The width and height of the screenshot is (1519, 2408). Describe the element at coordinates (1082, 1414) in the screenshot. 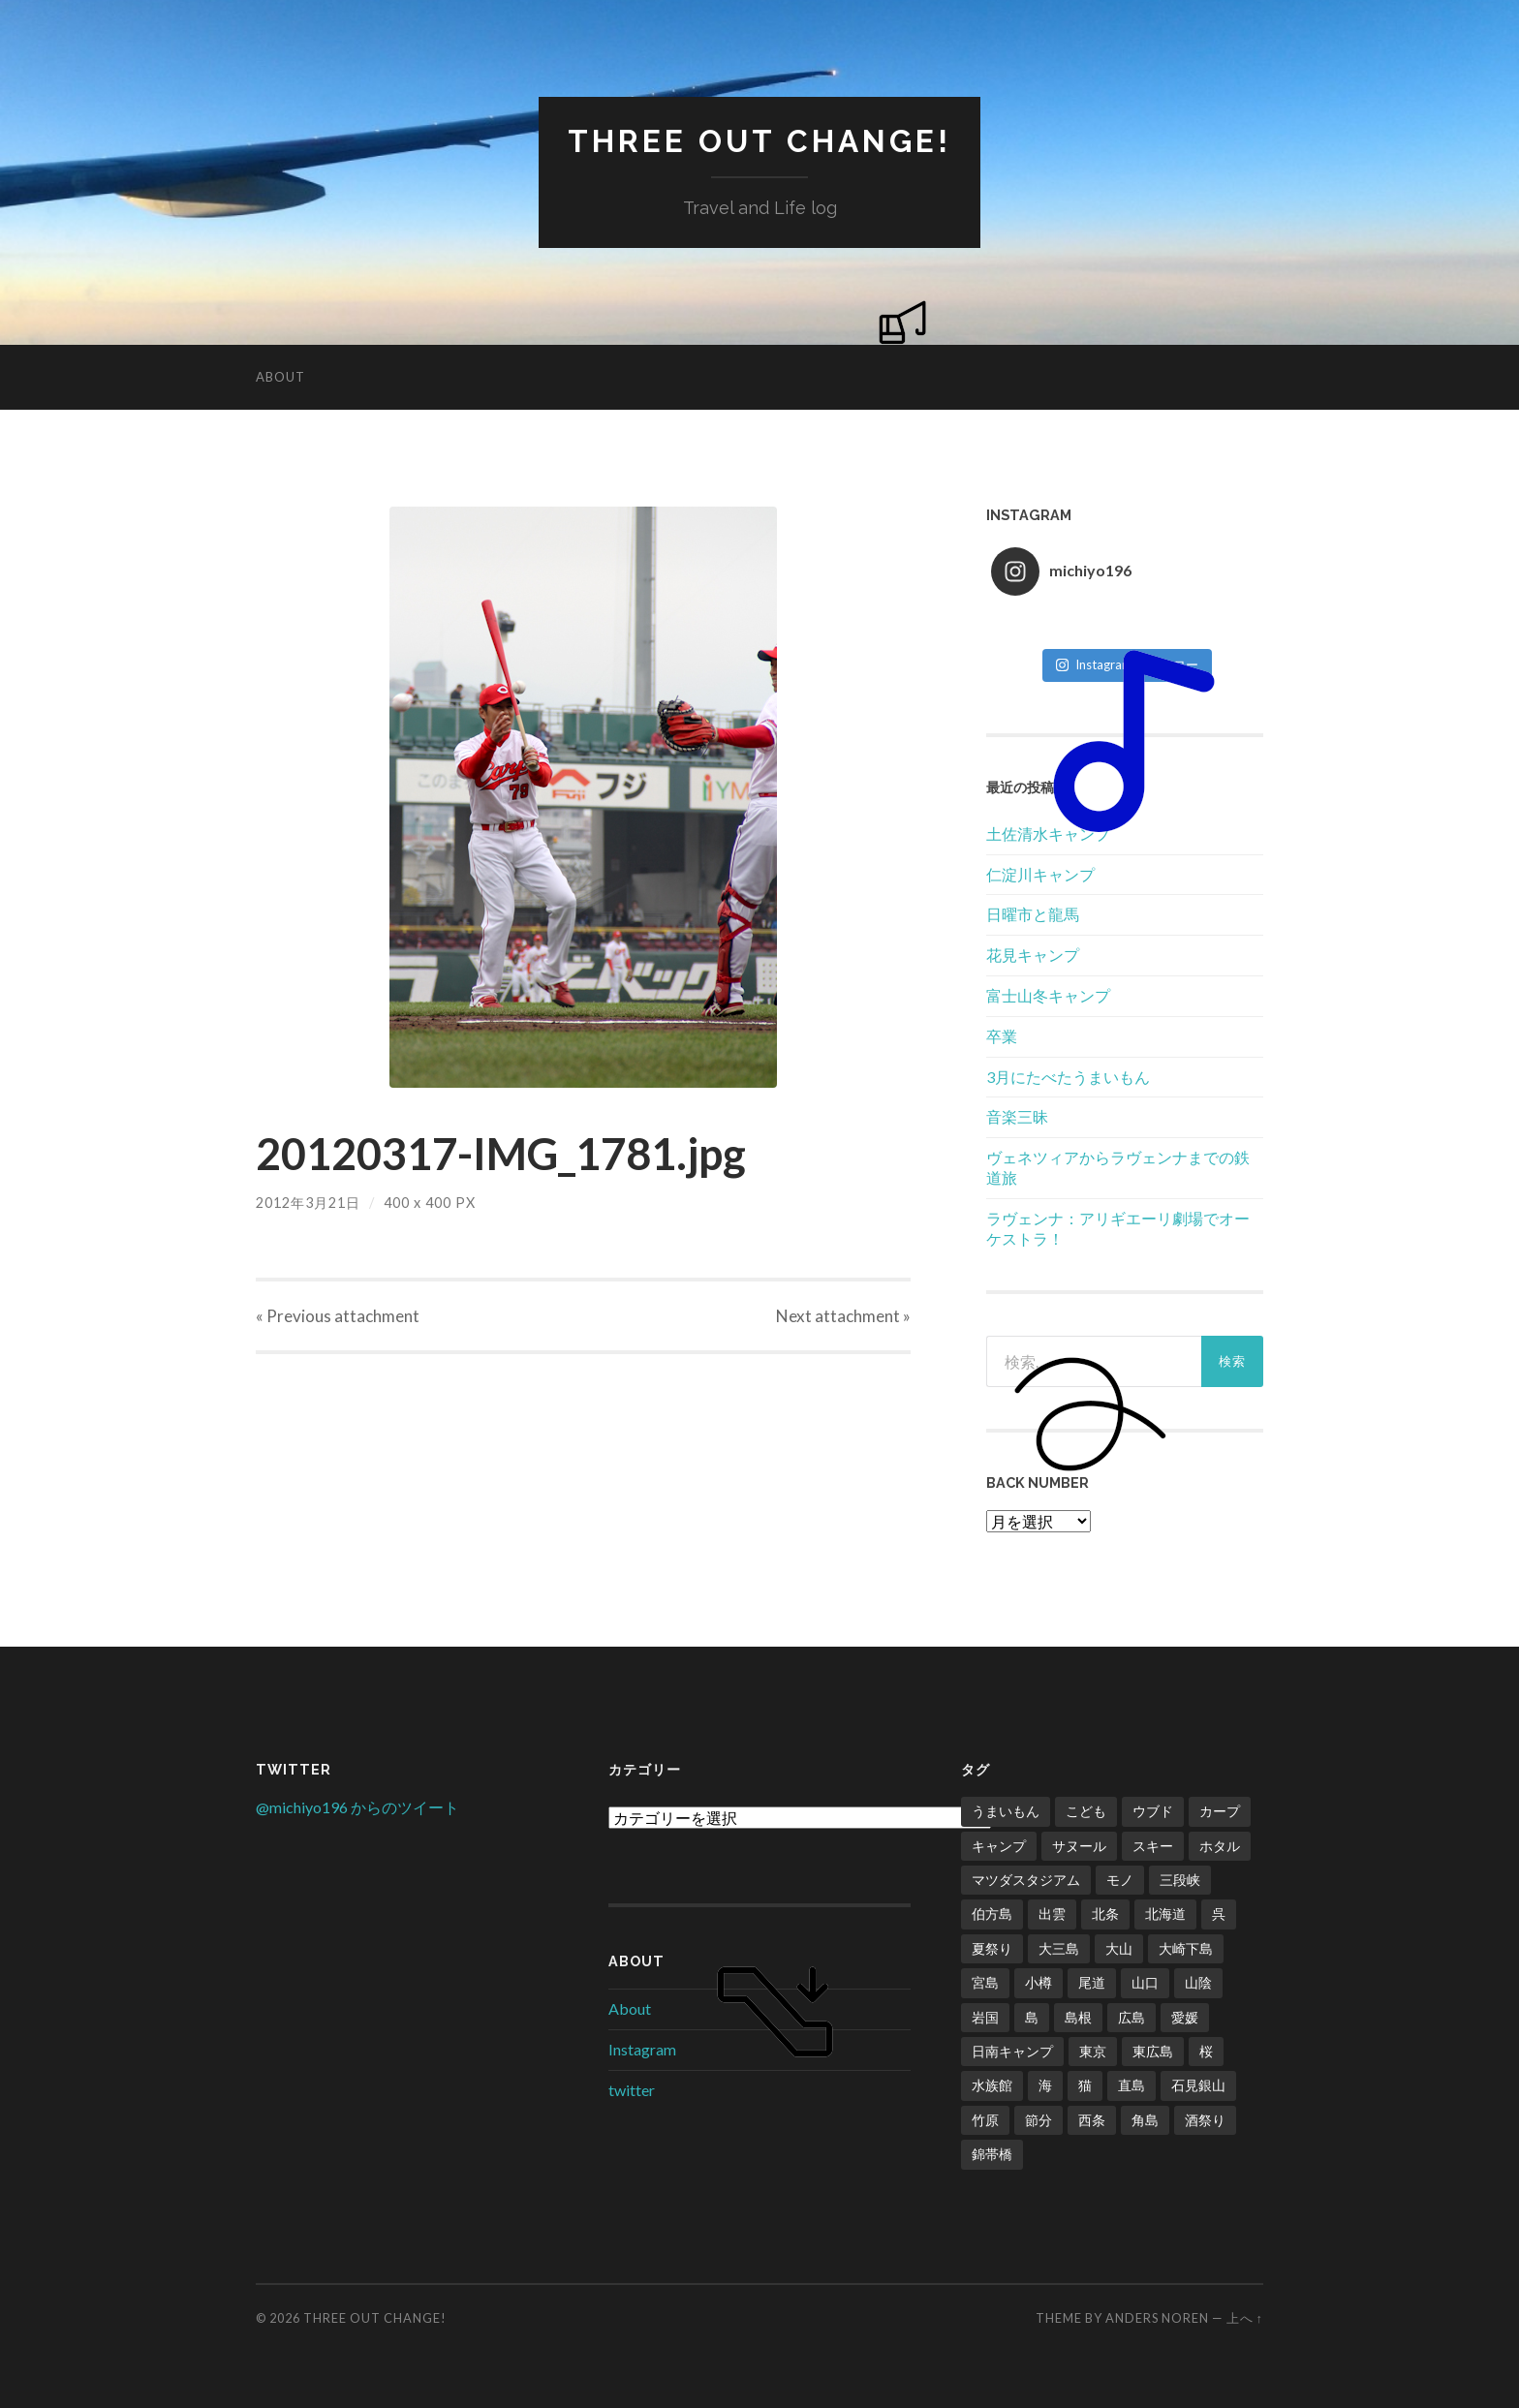

I see `freehand drawing or sketch tool` at that location.